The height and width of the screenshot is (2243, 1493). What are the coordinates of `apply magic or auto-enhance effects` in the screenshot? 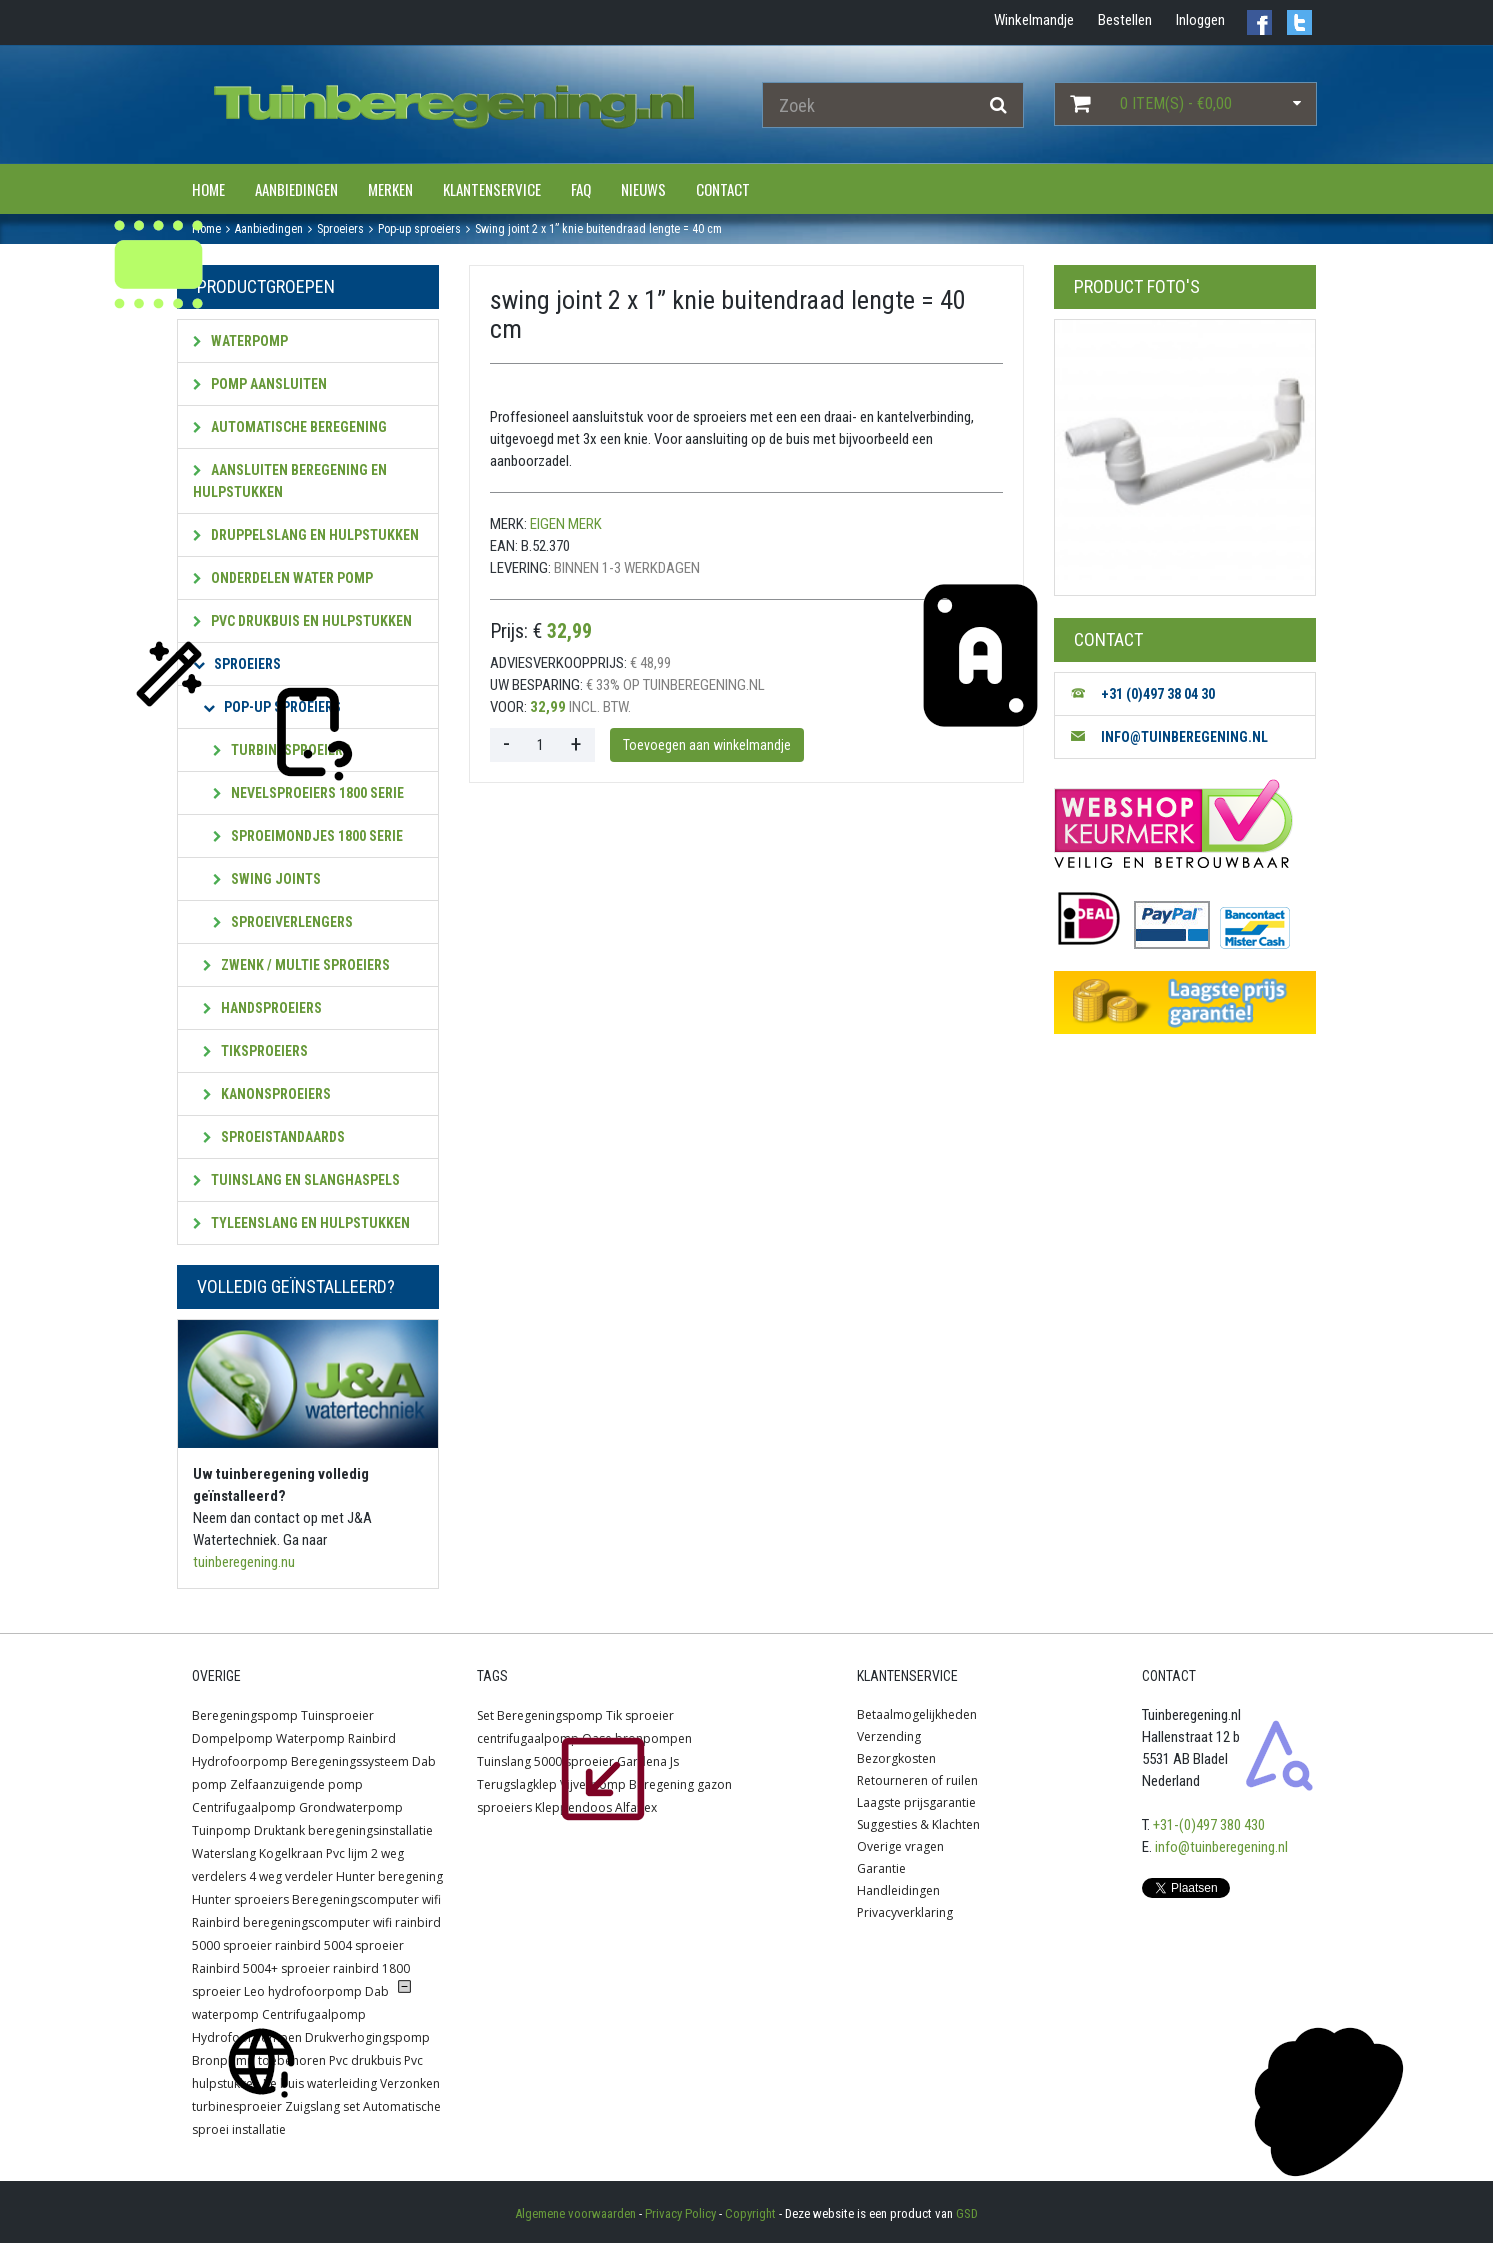 It's located at (169, 674).